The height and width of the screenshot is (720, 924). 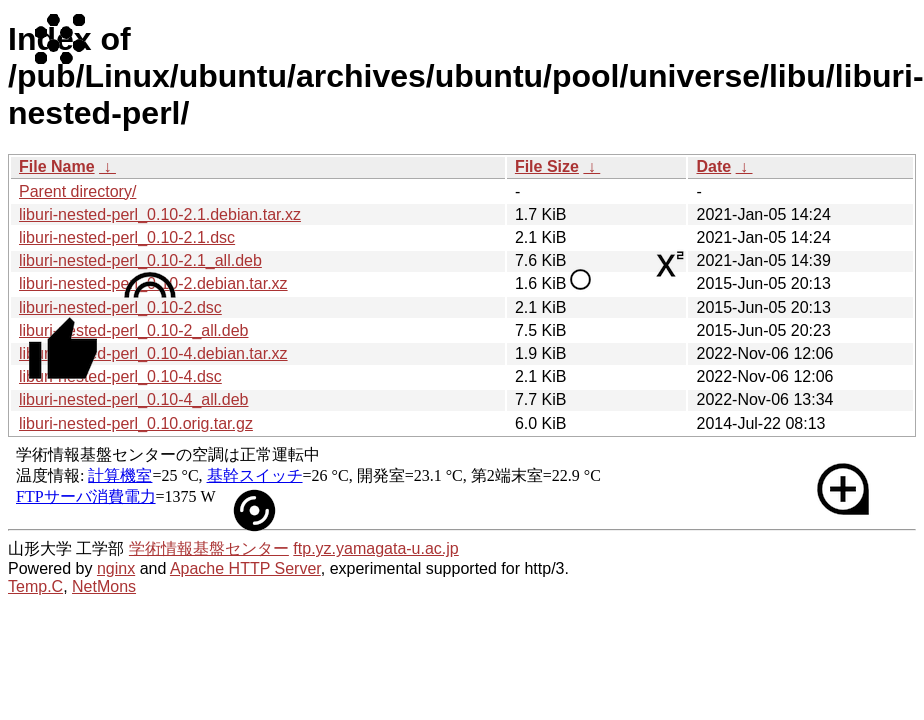 What do you see at coordinates (666, 264) in the screenshot?
I see `format selected text as superscript` at bounding box center [666, 264].